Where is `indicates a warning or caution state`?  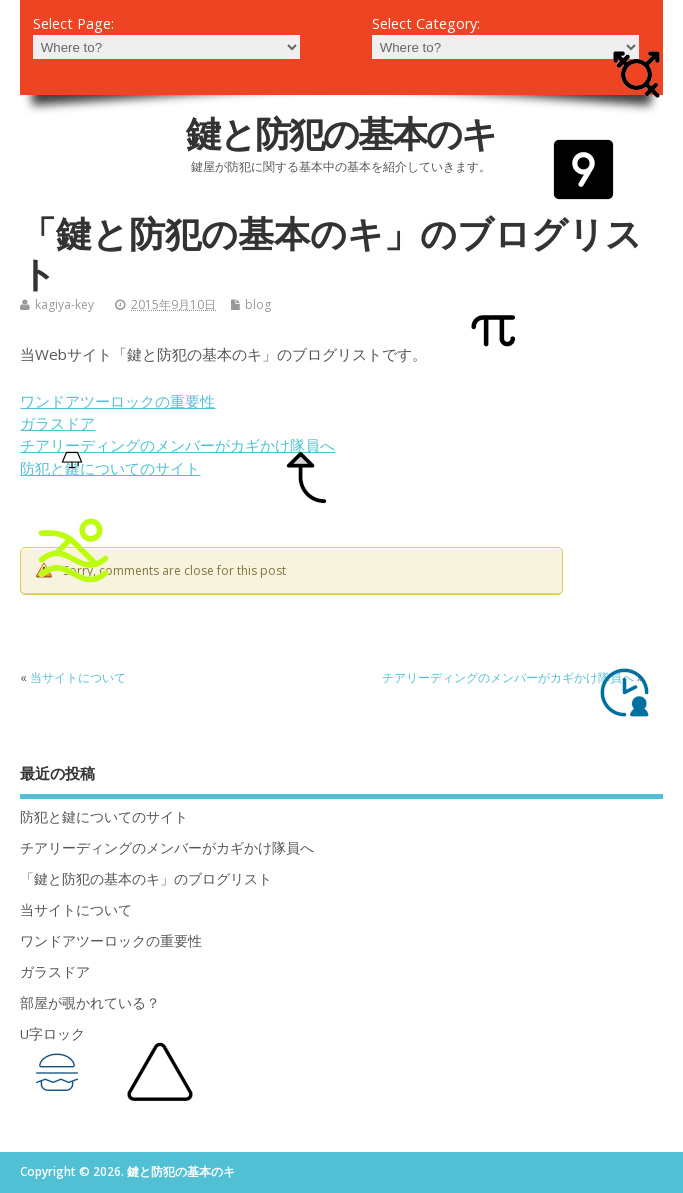
indicates a warning or caution state is located at coordinates (160, 1073).